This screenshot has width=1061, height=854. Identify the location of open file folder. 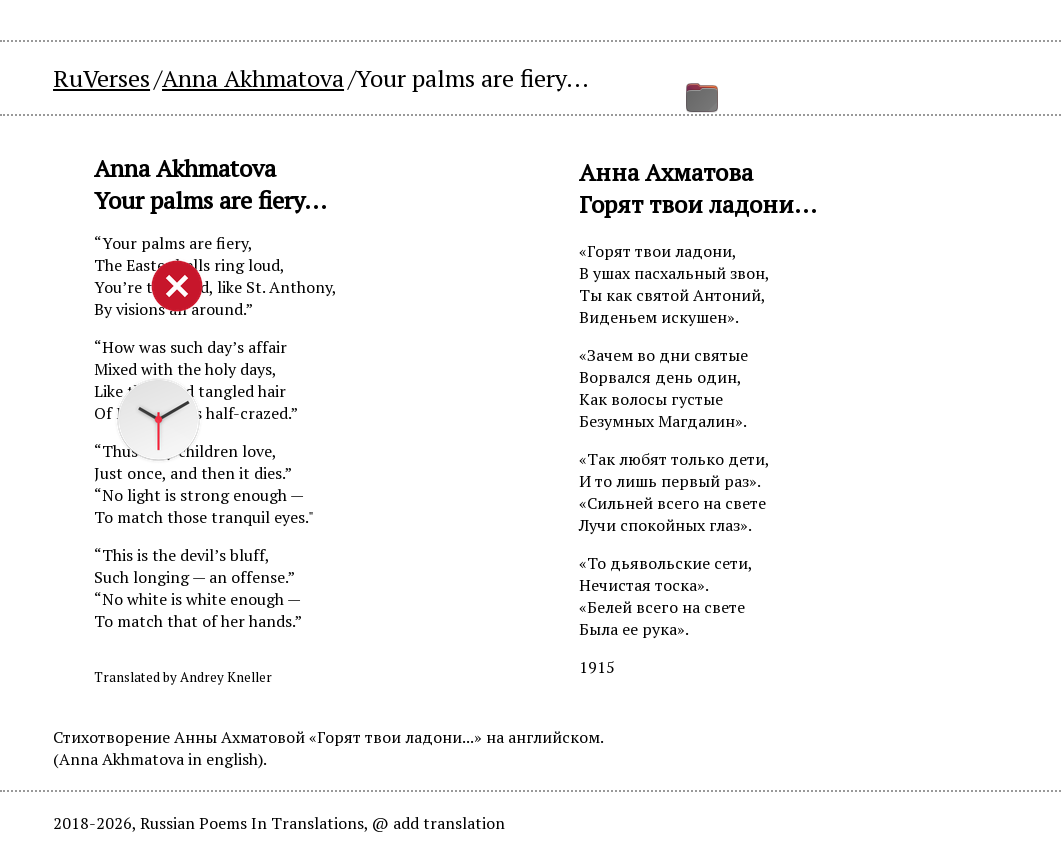
(702, 97).